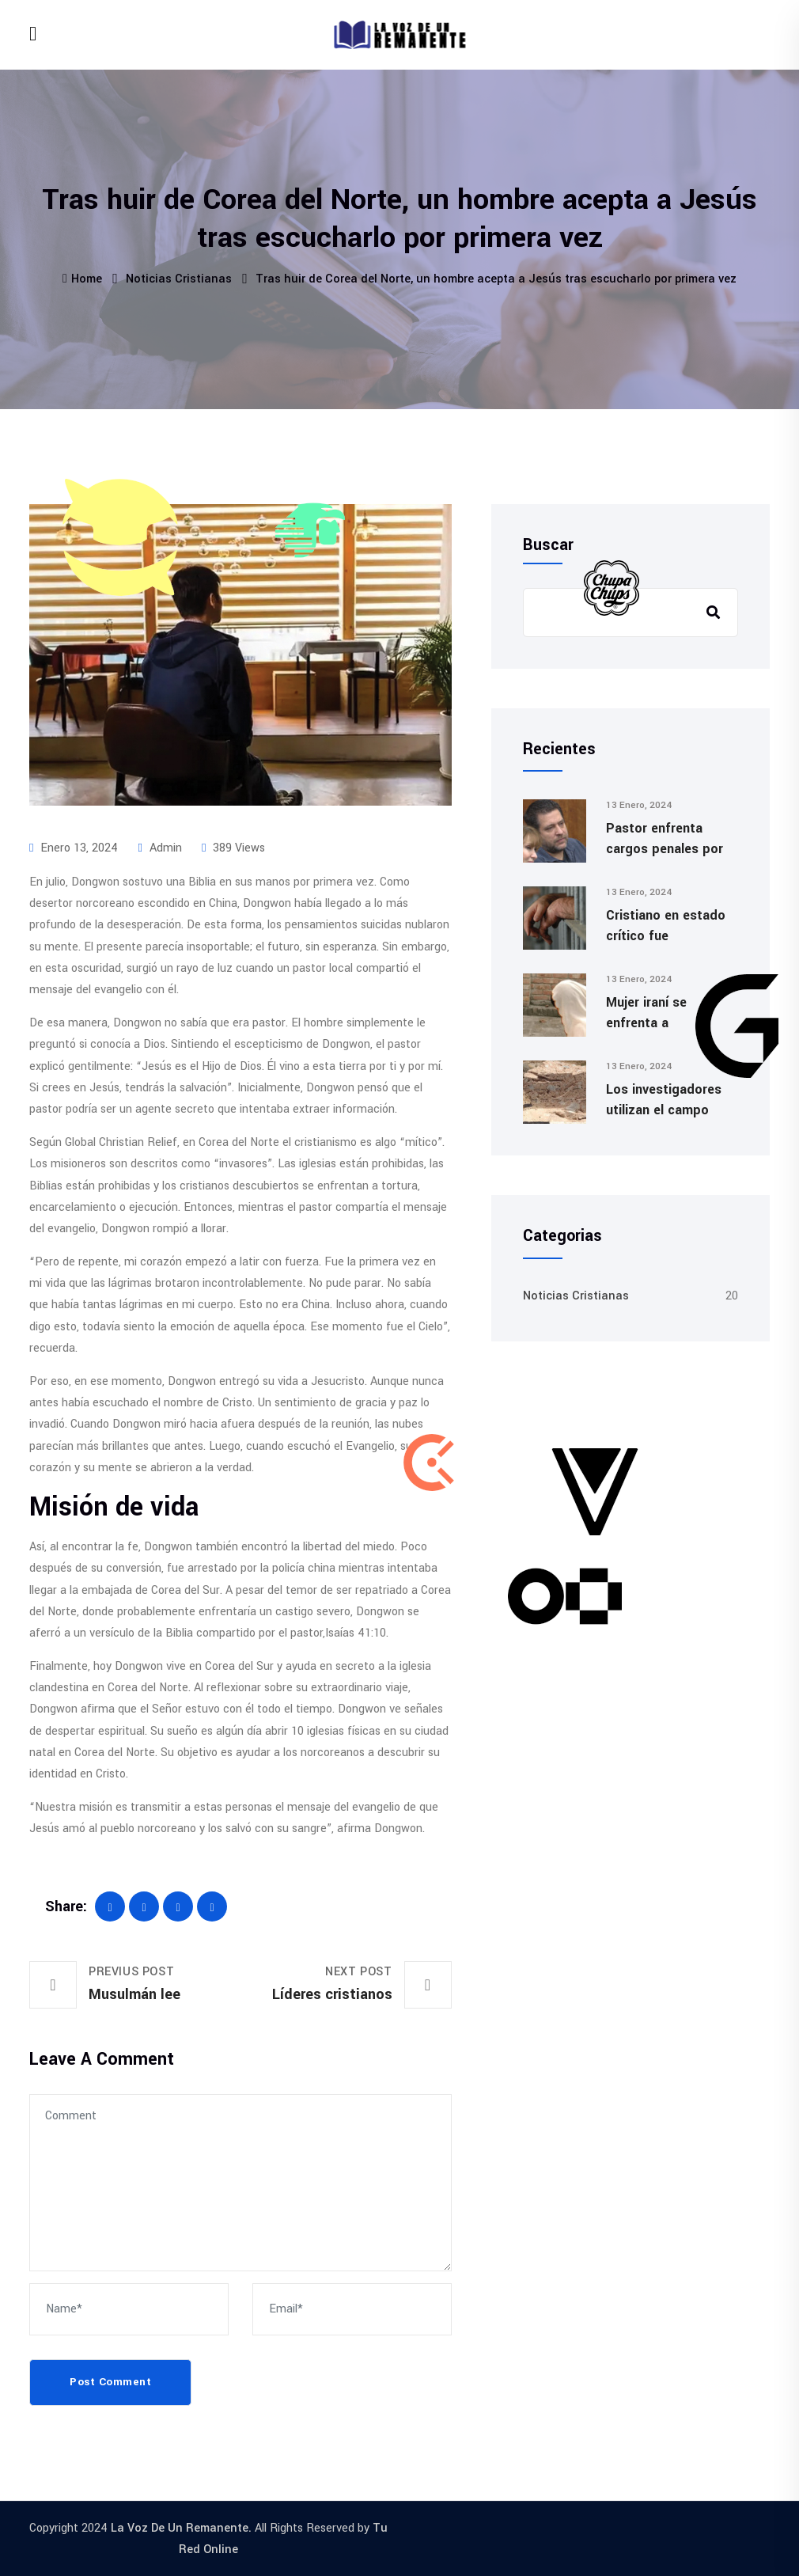 Image resolution: width=799 pixels, height=2576 pixels. Describe the element at coordinates (120, 537) in the screenshot. I see `open Linphone app` at that location.